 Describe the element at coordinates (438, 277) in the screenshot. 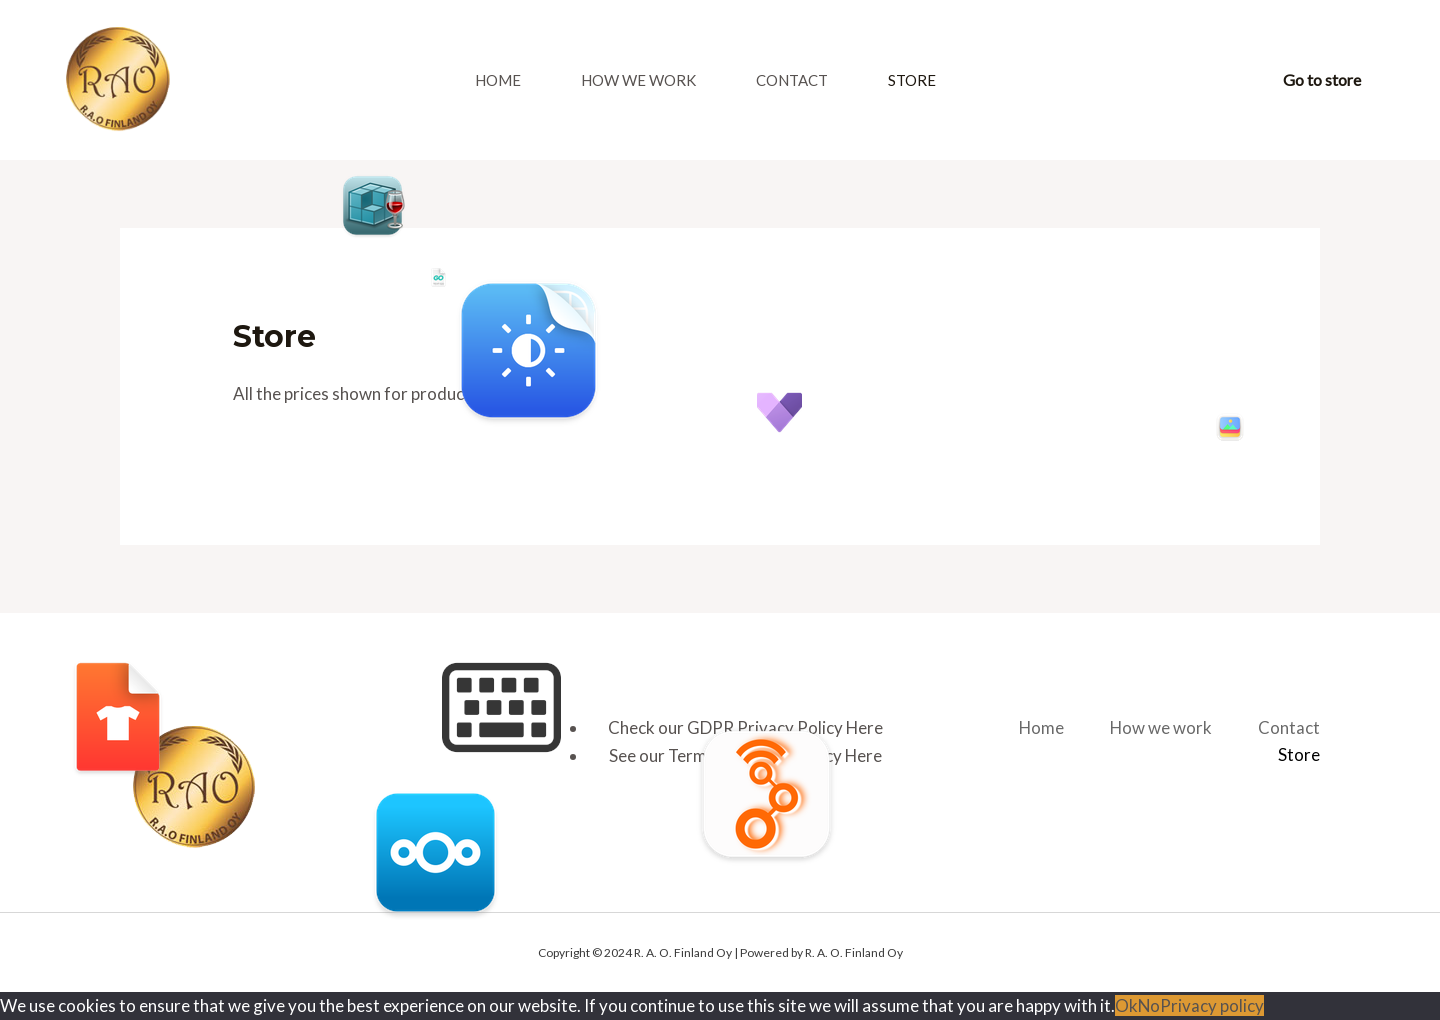

I see `a go programming language source file` at that location.